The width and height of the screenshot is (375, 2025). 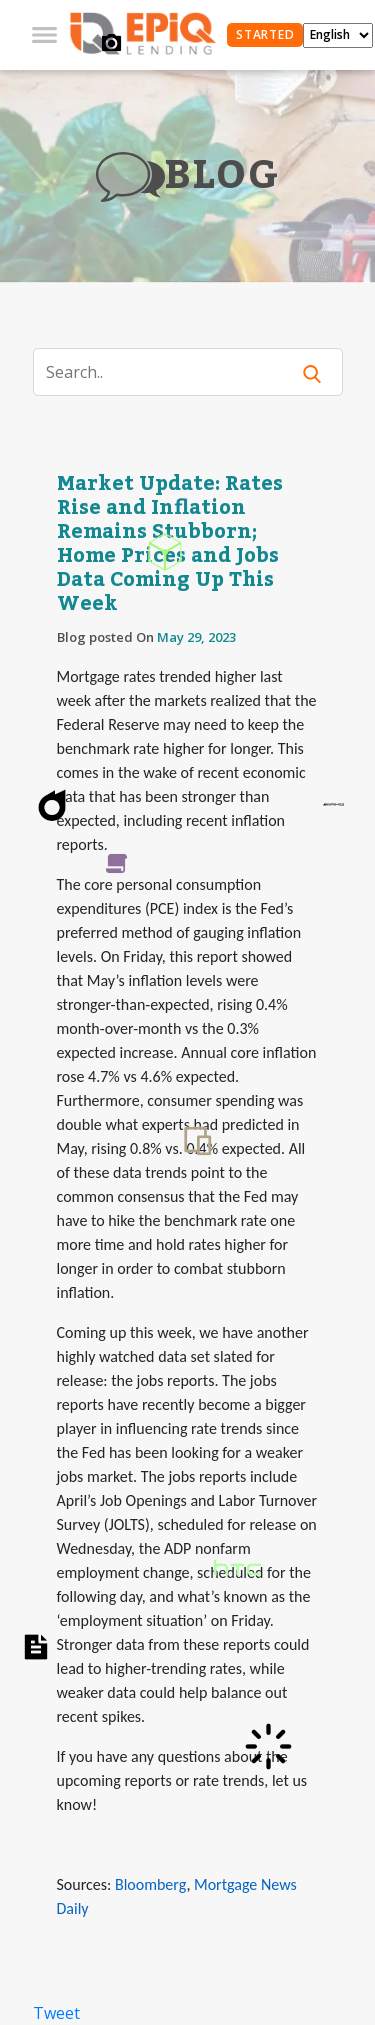 I want to click on view connected devices, so click(x=197, y=1141).